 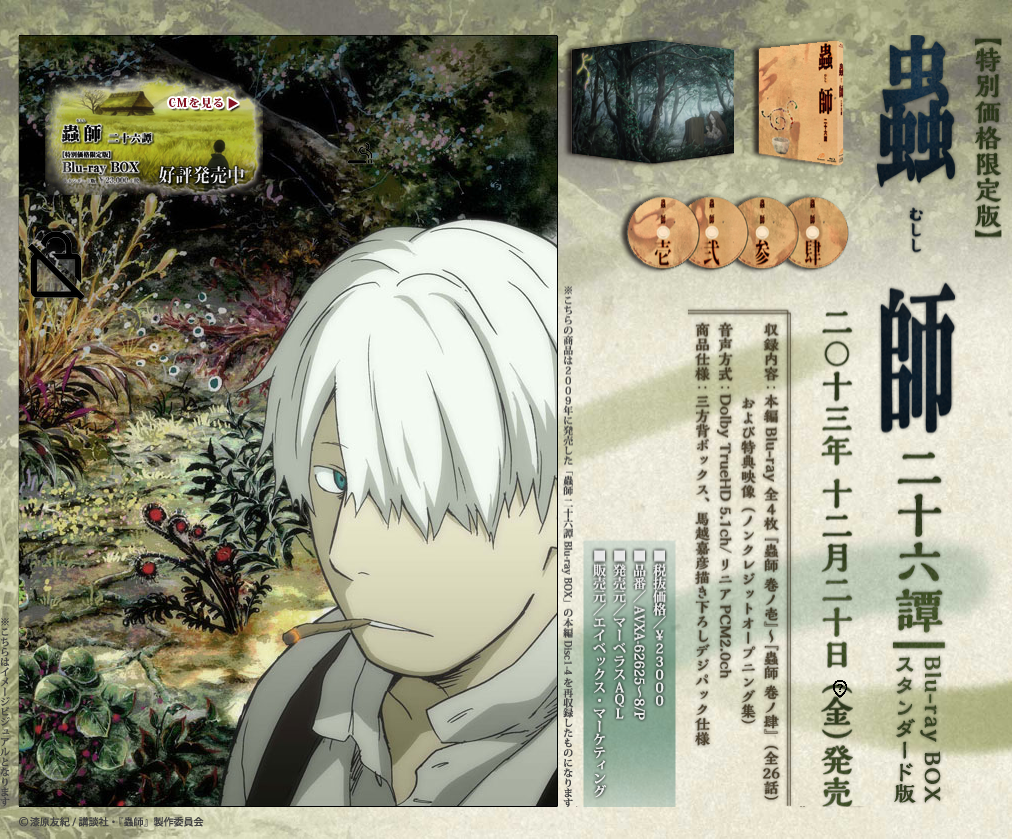 I want to click on indicates a designated smoking area, so click(x=360, y=155).